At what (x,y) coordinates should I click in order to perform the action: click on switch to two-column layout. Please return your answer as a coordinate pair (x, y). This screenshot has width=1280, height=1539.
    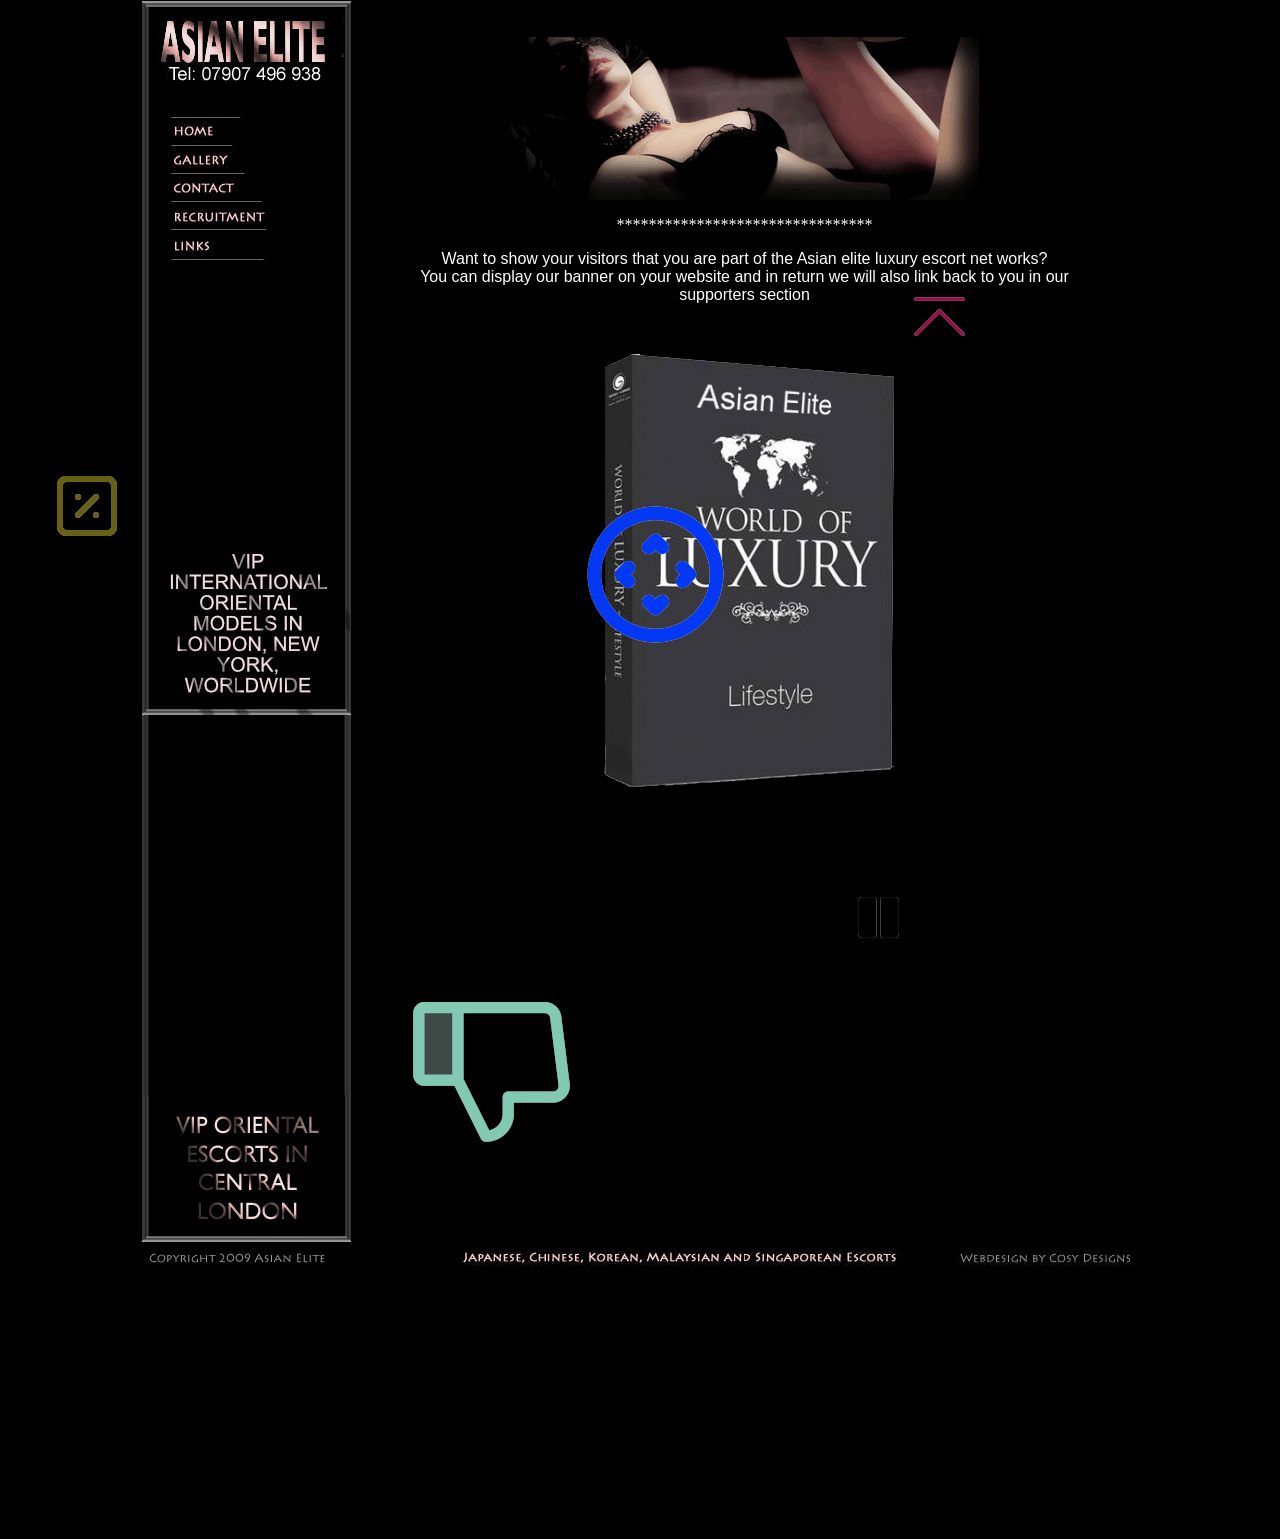
    Looking at the image, I should click on (878, 917).